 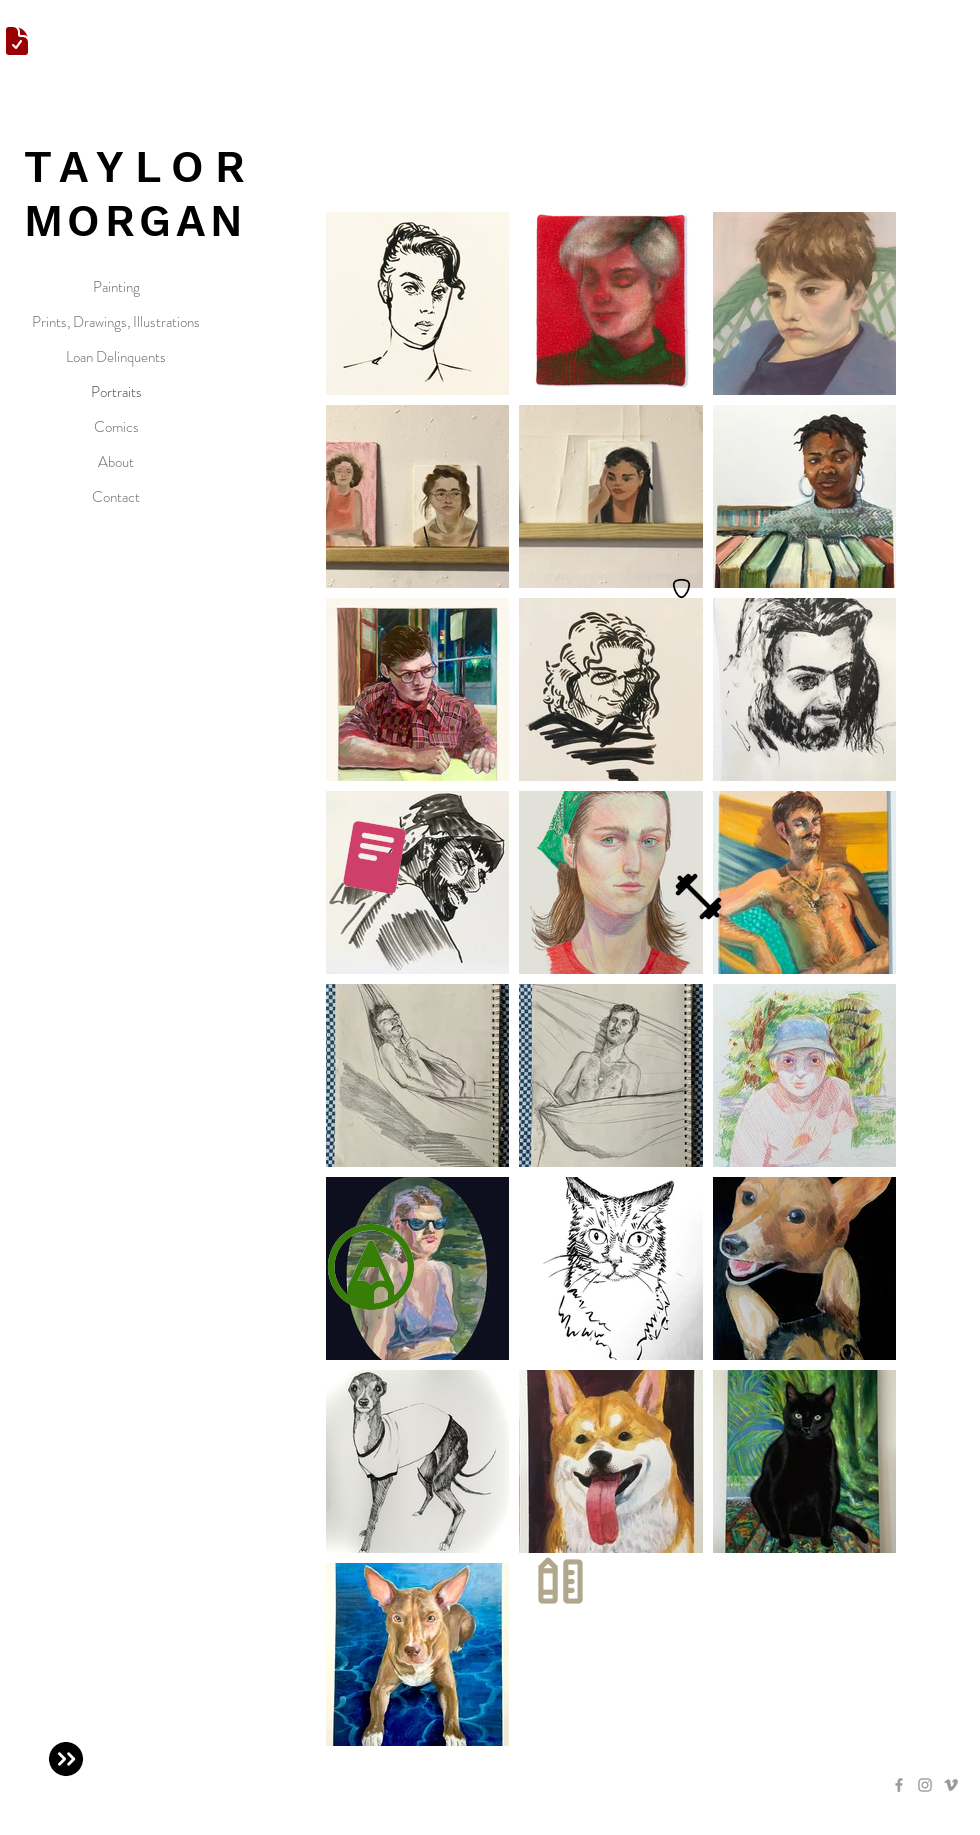 What do you see at coordinates (66, 1759) in the screenshot?
I see `skip forward or advance to next item` at bounding box center [66, 1759].